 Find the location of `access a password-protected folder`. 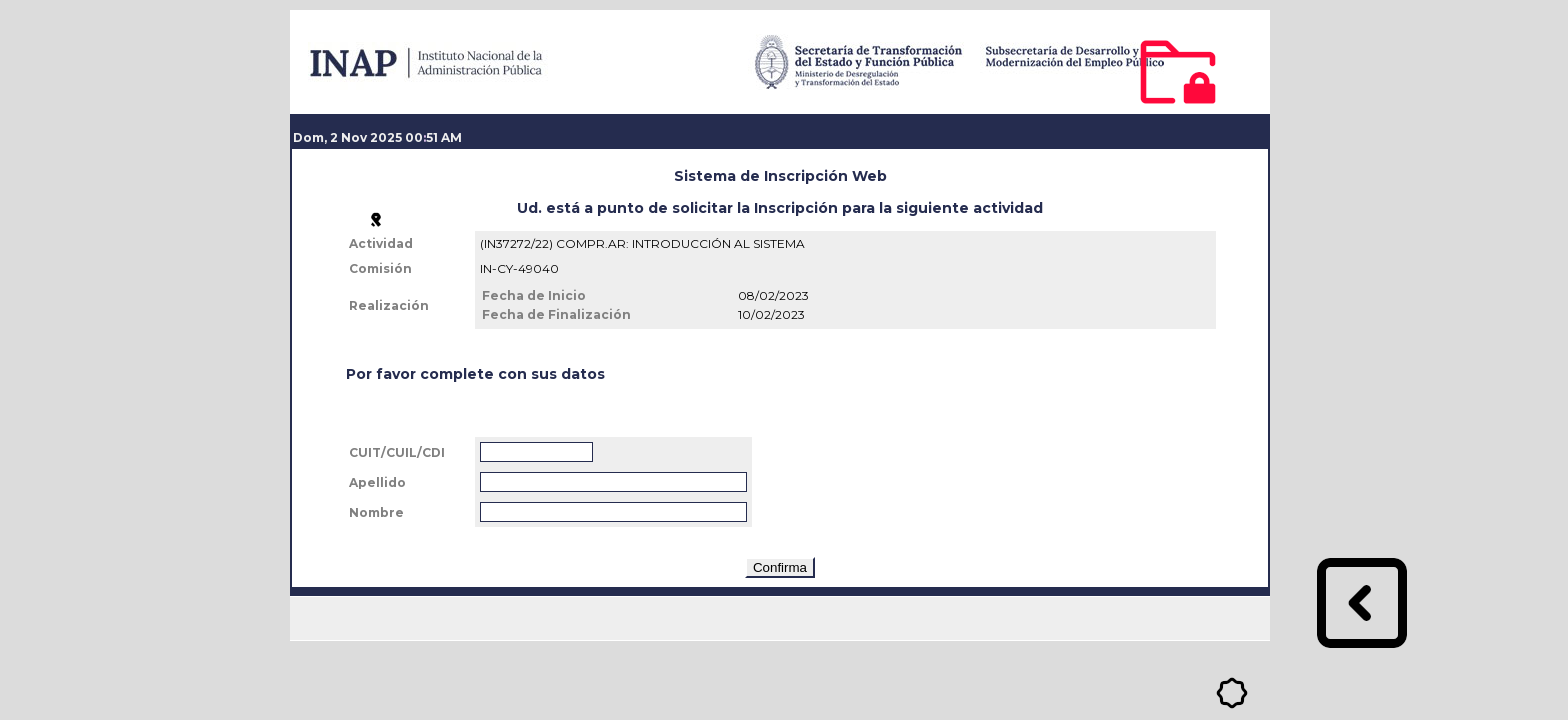

access a password-protected folder is located at coordinates (1178, 72).